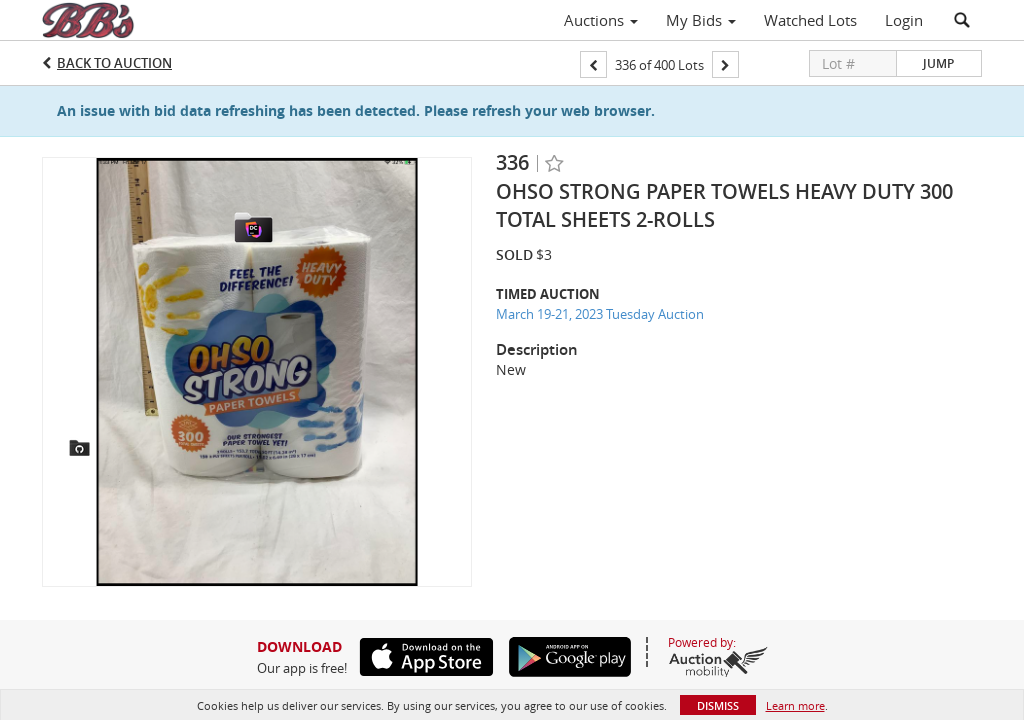 This screenshot has height=720, width=1024. What do you see at coordinates (253, 228) in the screenshot?
I see `open jetbrains dotcover project folder` at bounding box center [253, 228].